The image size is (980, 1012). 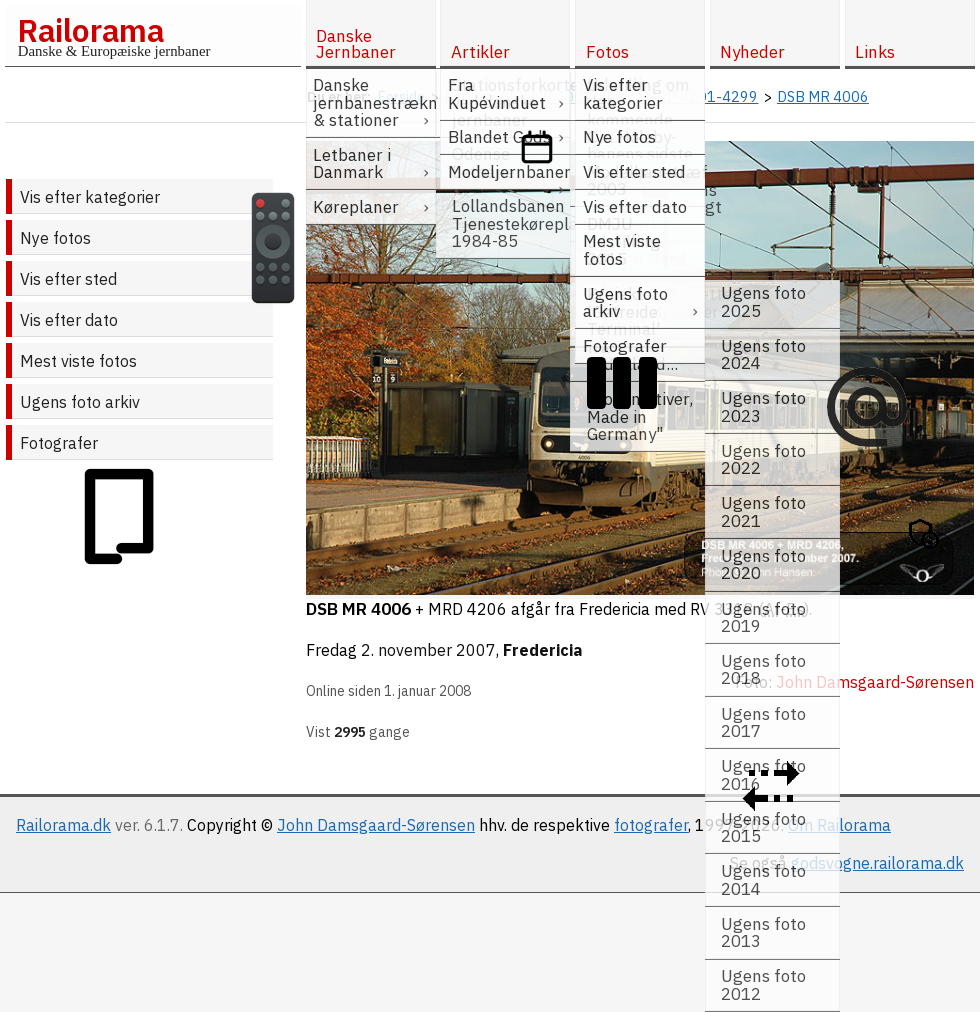 I want to click on view route with multiple stops, so click(x=771, y=786).